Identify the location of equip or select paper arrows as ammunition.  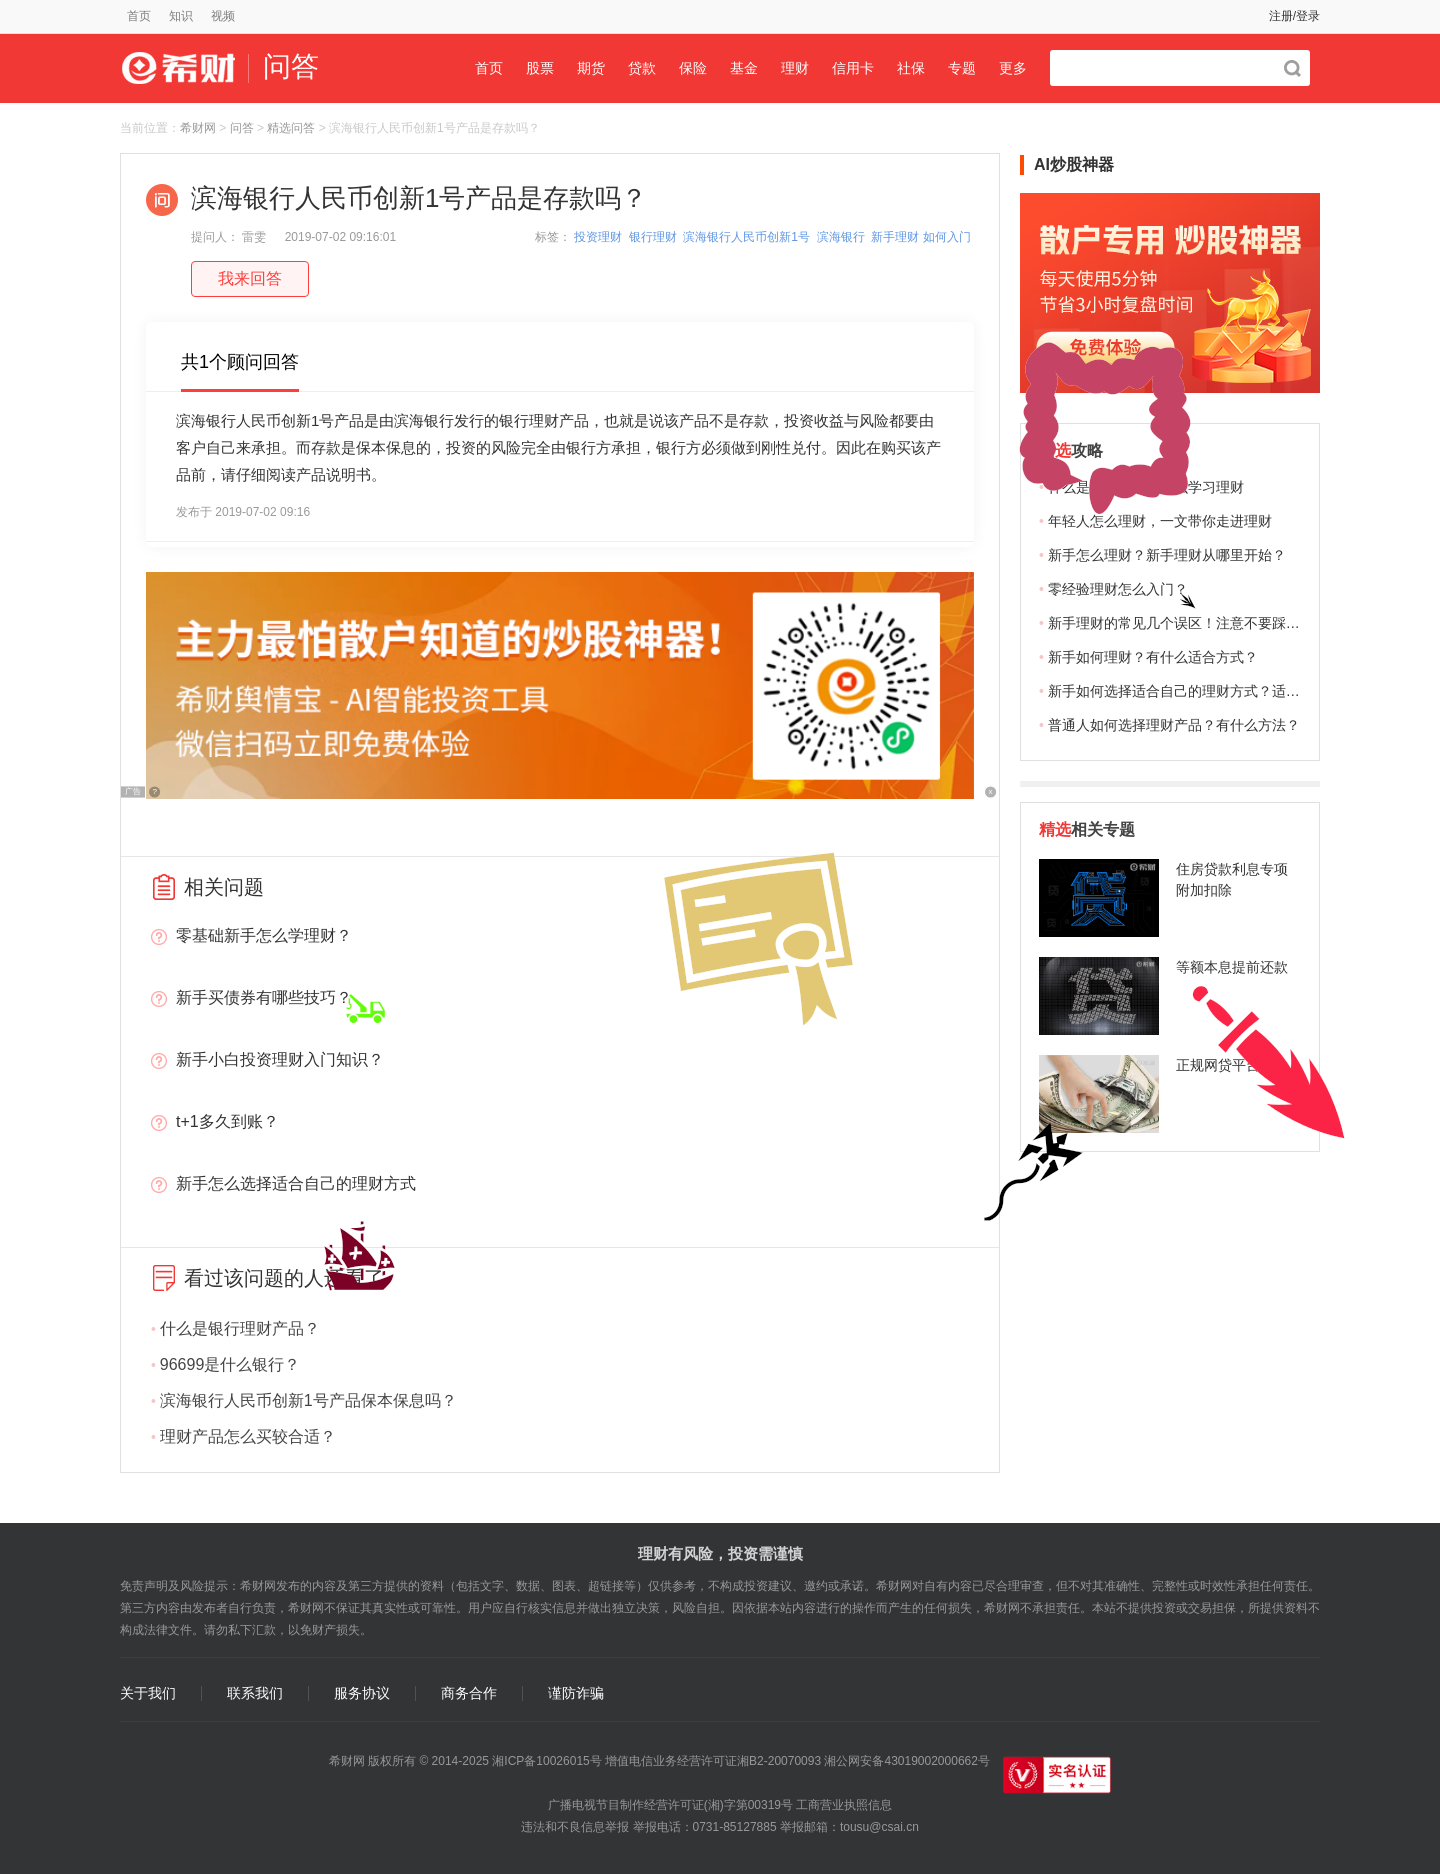
(1187, 600).